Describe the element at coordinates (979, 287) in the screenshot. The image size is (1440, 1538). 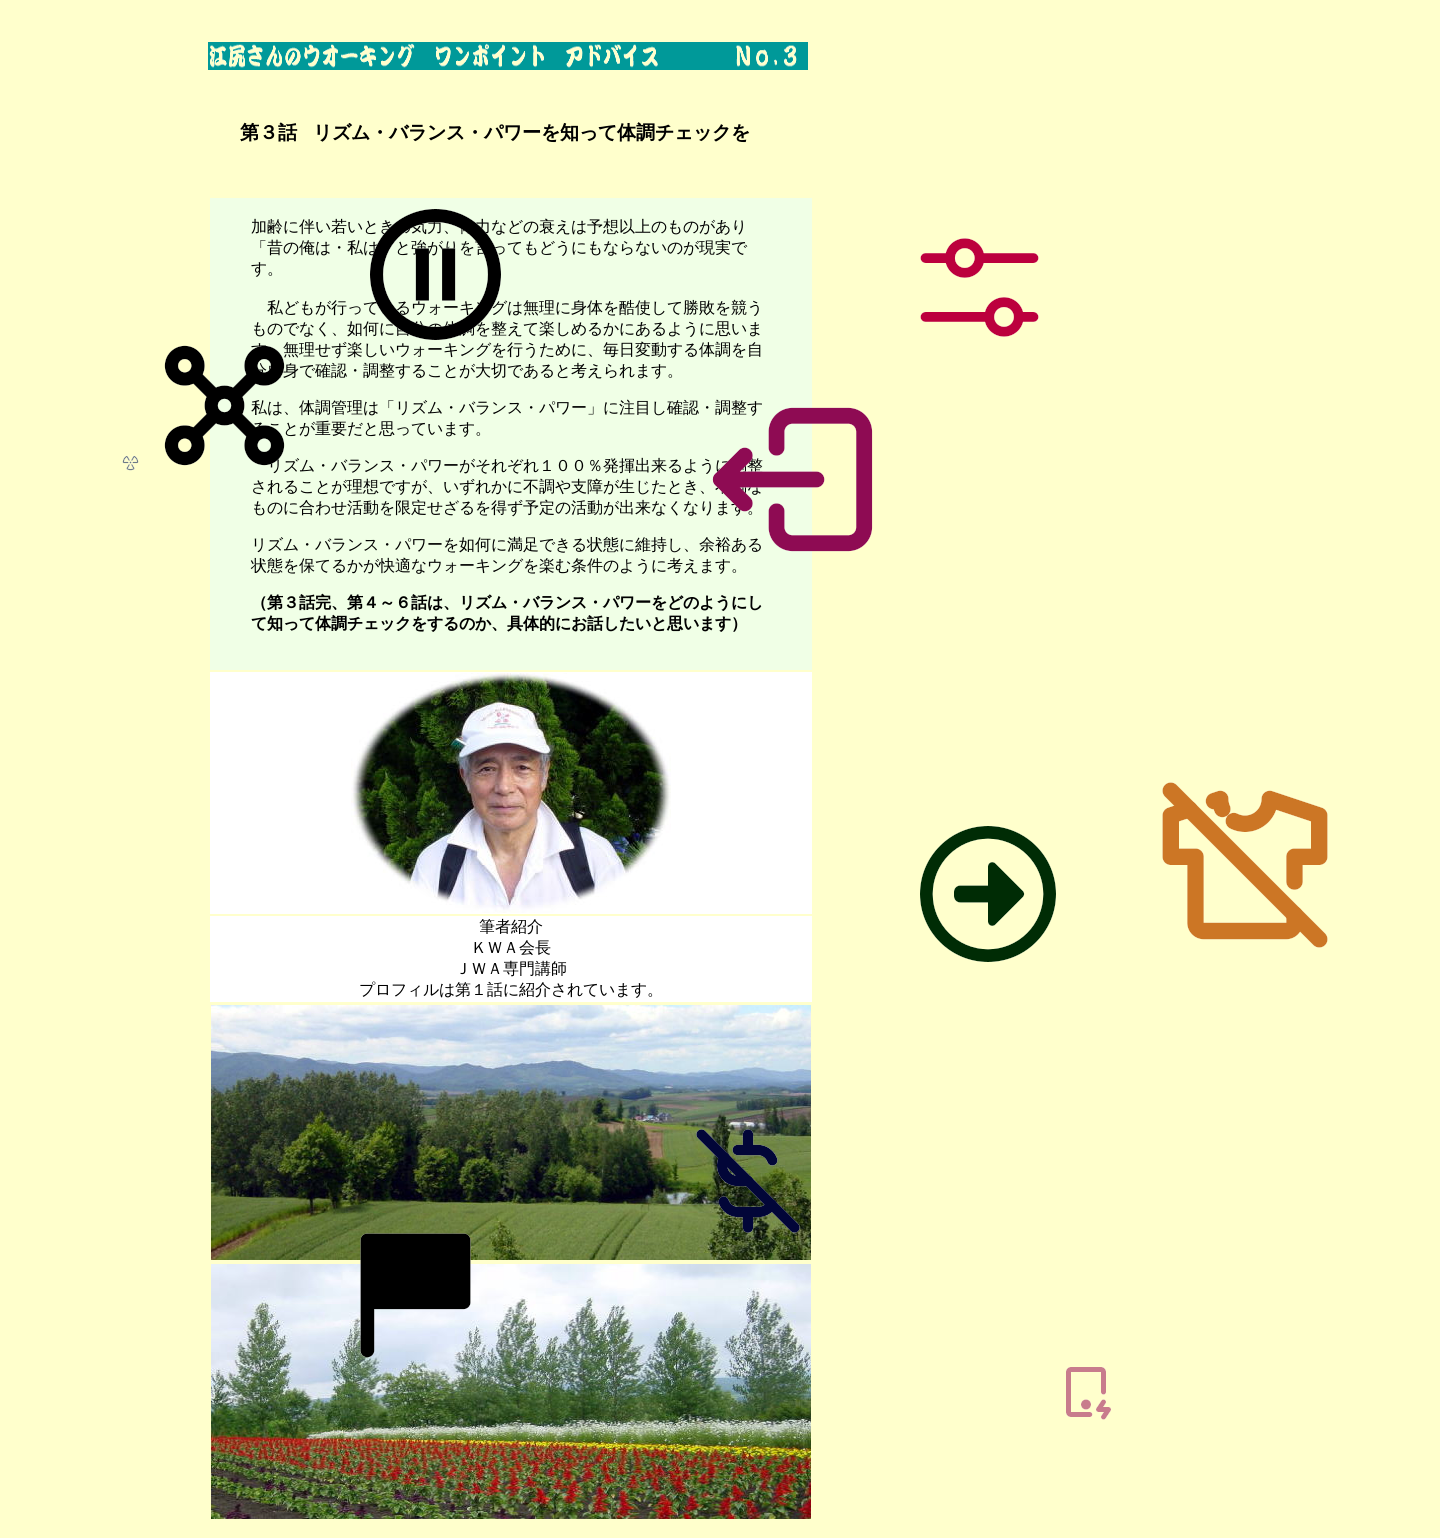
I see `adjust settings or preferences` at that location.